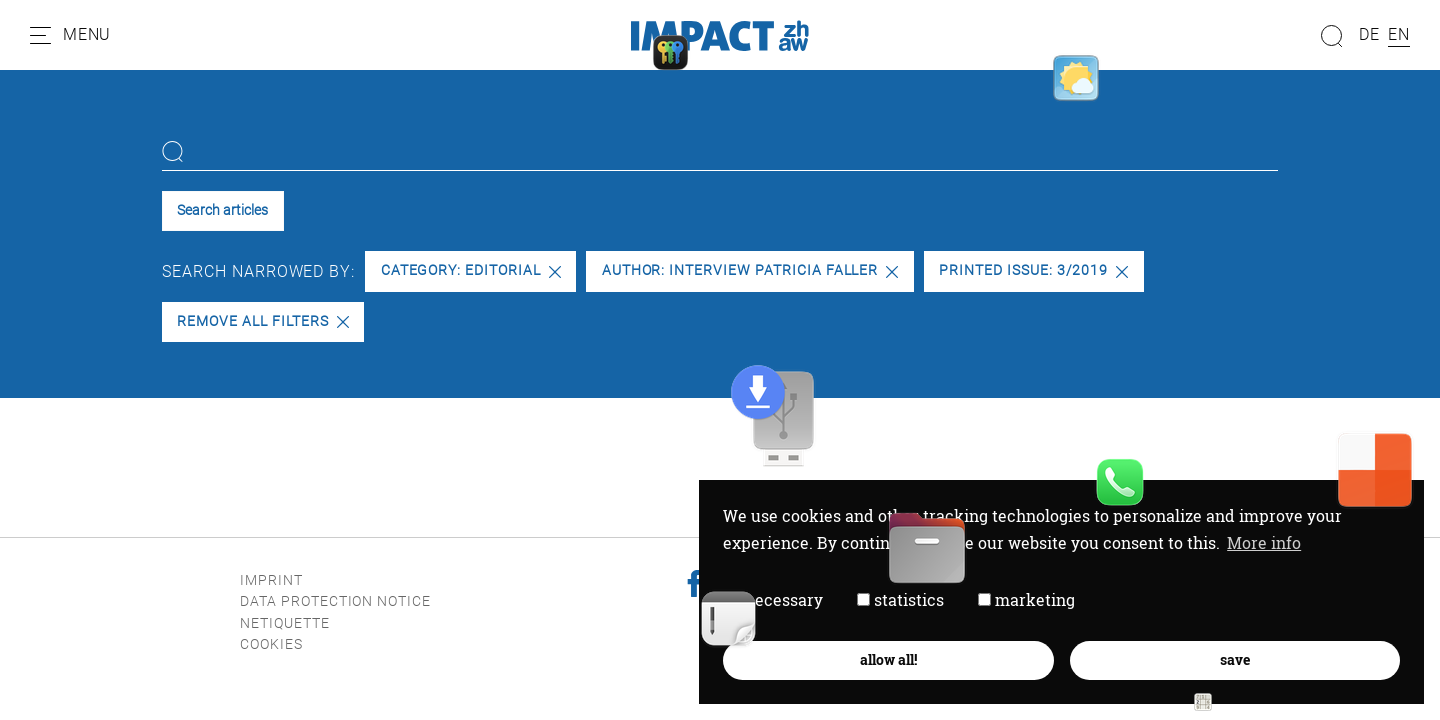  I want to click on open the file manager, so click(927, 548).